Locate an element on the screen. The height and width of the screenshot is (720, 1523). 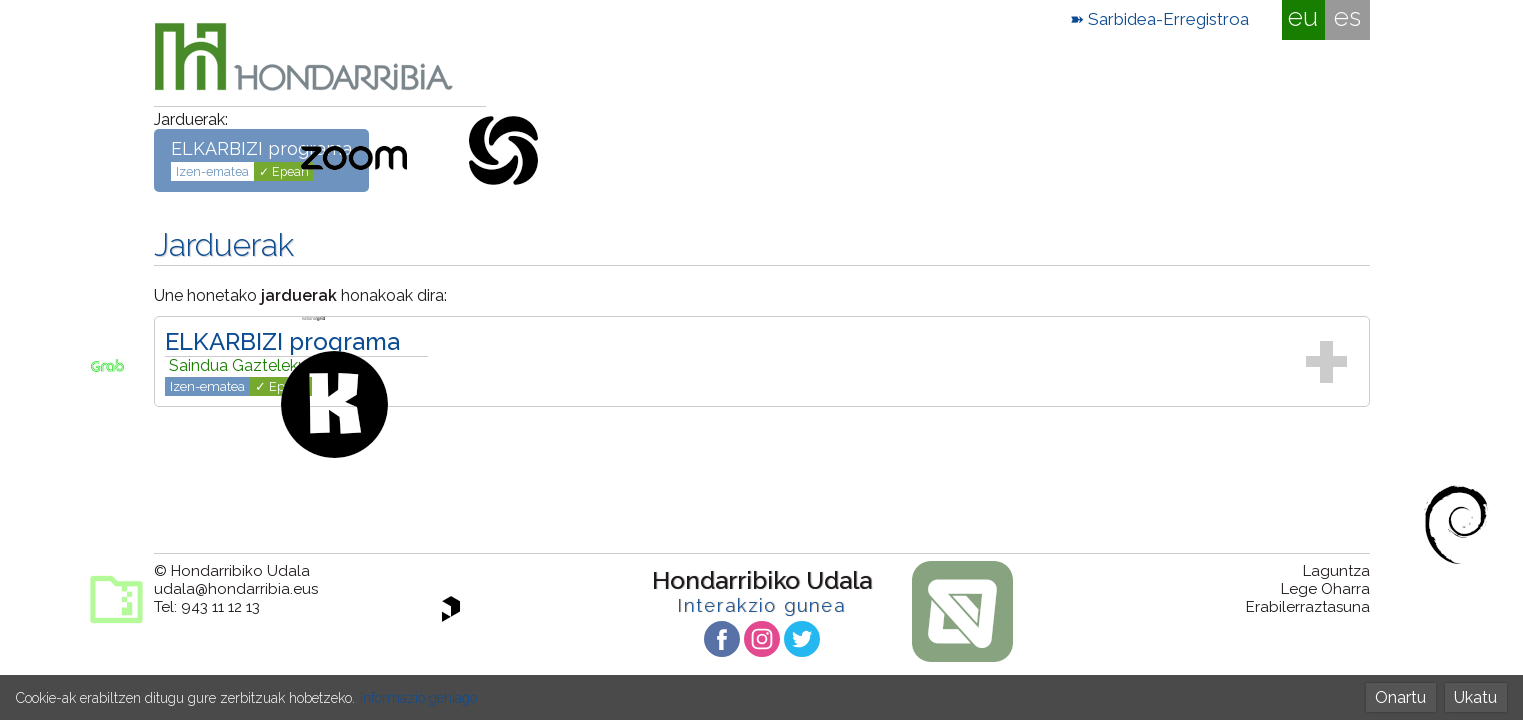
national grid company logo is located at coordinates (313, 318).